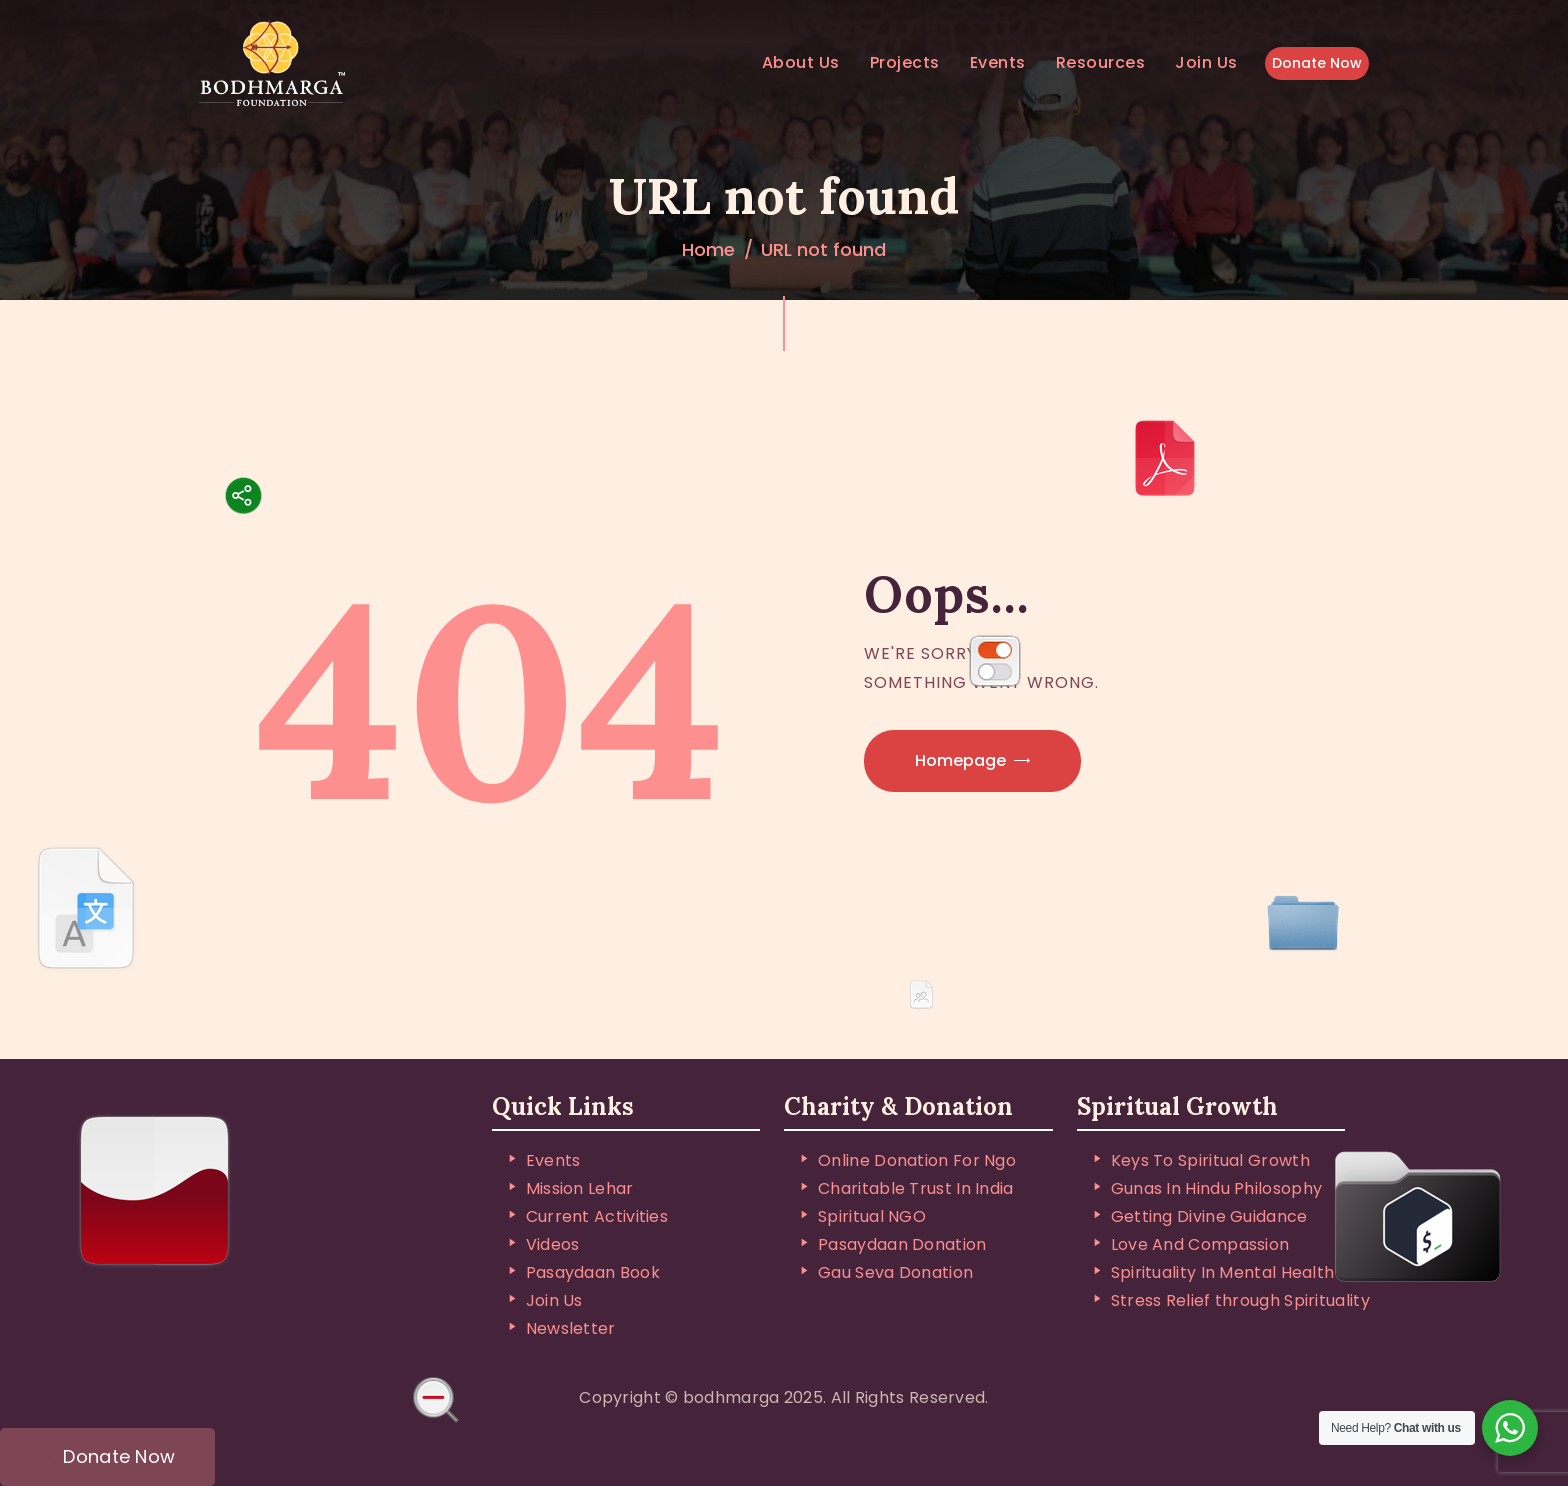  What do you see at coordinates (86, 908) in the screenshot?
I see `a gettext translation file for software localization` at bounding box center [86, 908].